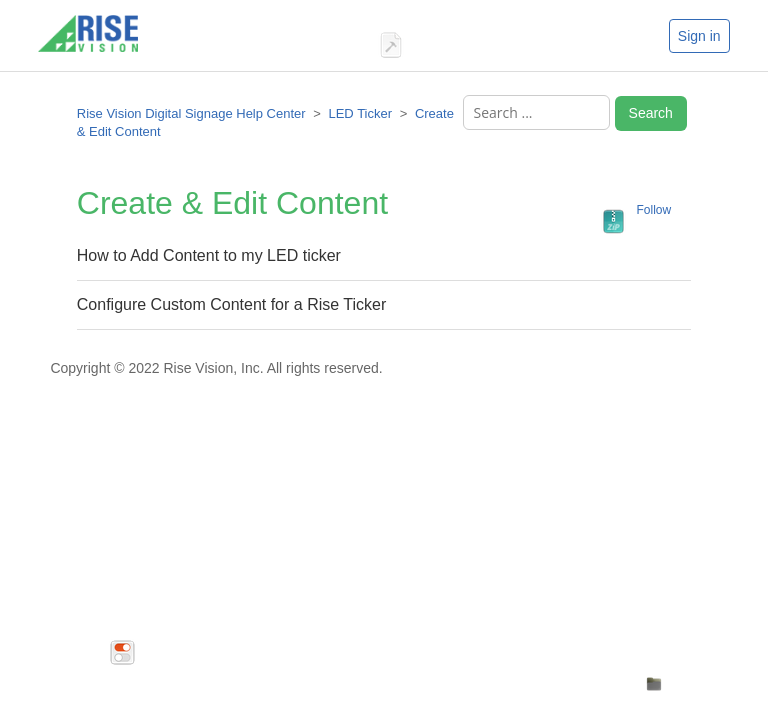 This screenshot has width=768, height=720. I want to click on an open folder in the file system, so click(654, 684).